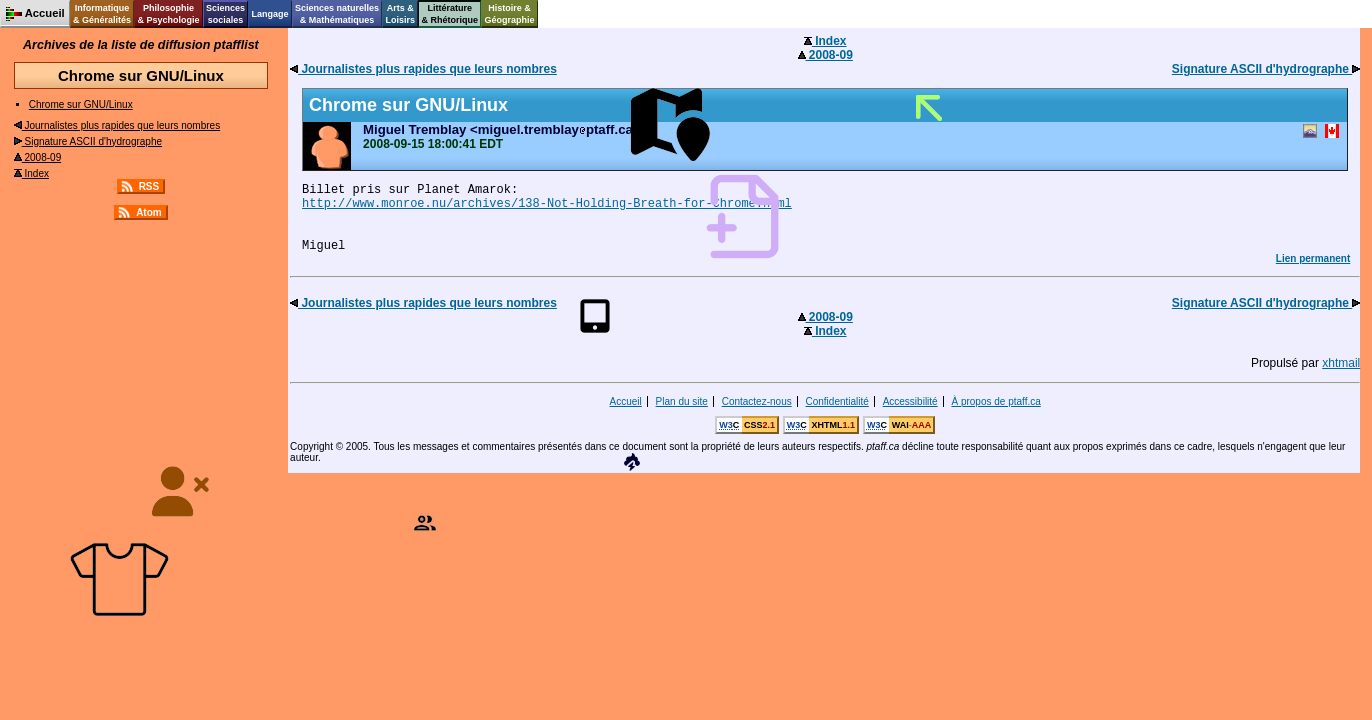 The width and height of the screenshot is (1372, 720). I want to click on browse clothing or apparel items, so click(119, 579).